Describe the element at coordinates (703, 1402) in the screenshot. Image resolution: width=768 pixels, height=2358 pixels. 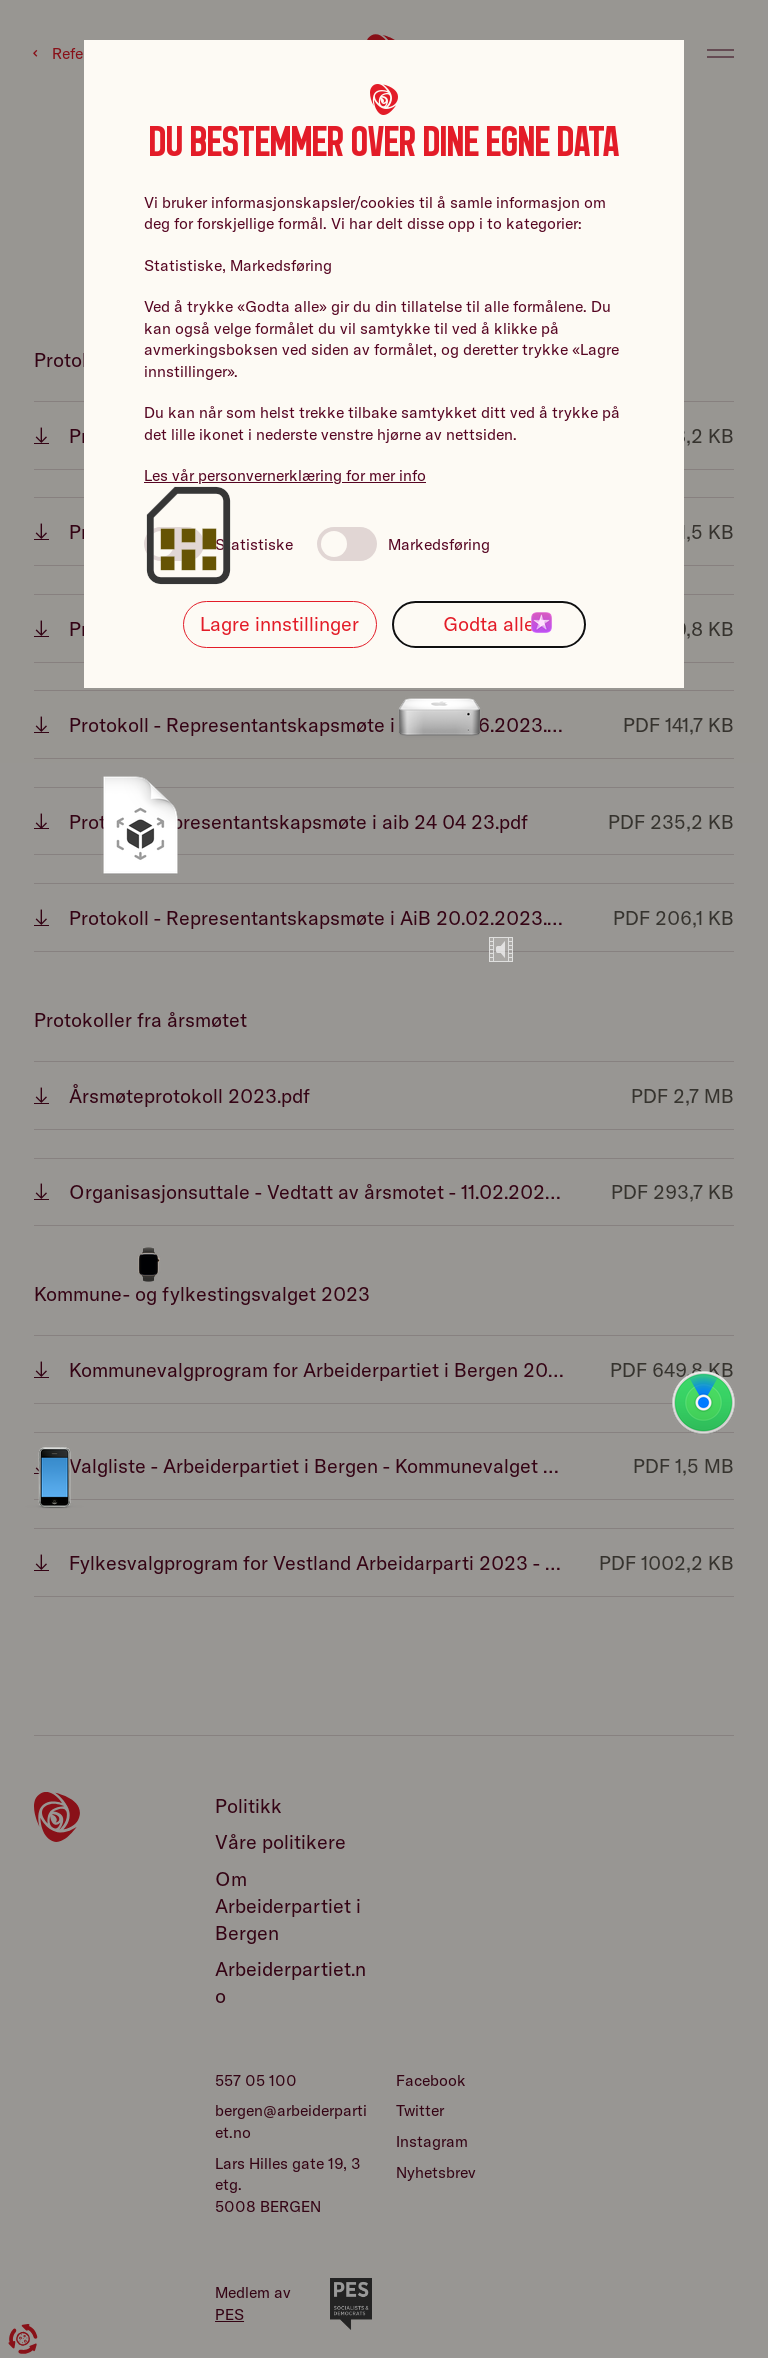
I see `open find my app to locate devices` at that location.